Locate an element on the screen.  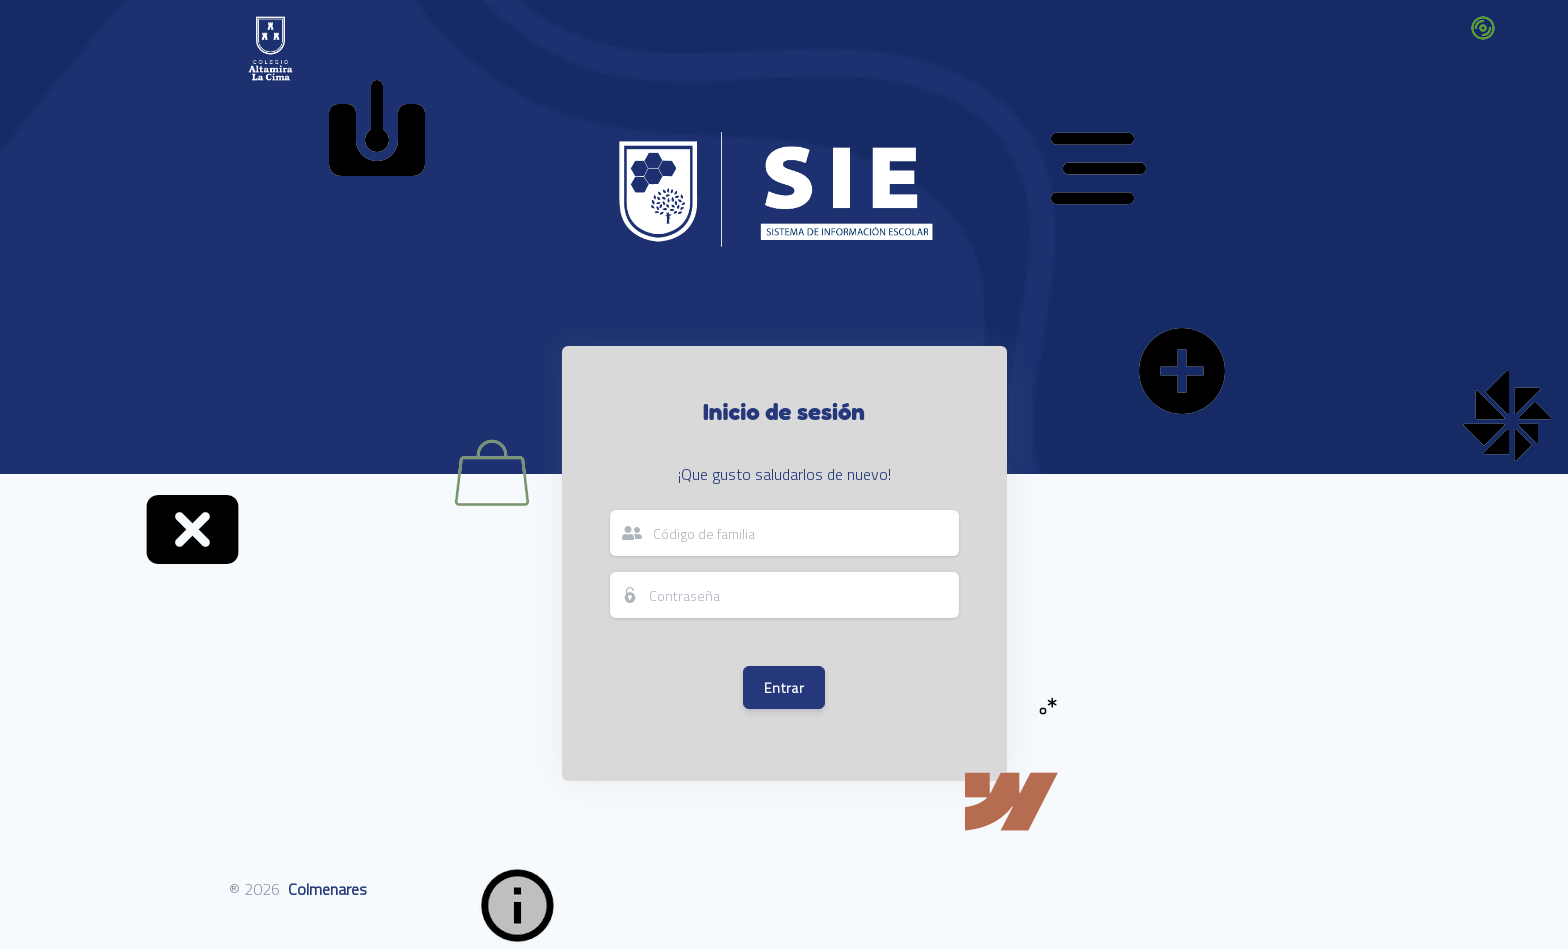
close or dismiss a dialog box is located at coordinates (192, 529).